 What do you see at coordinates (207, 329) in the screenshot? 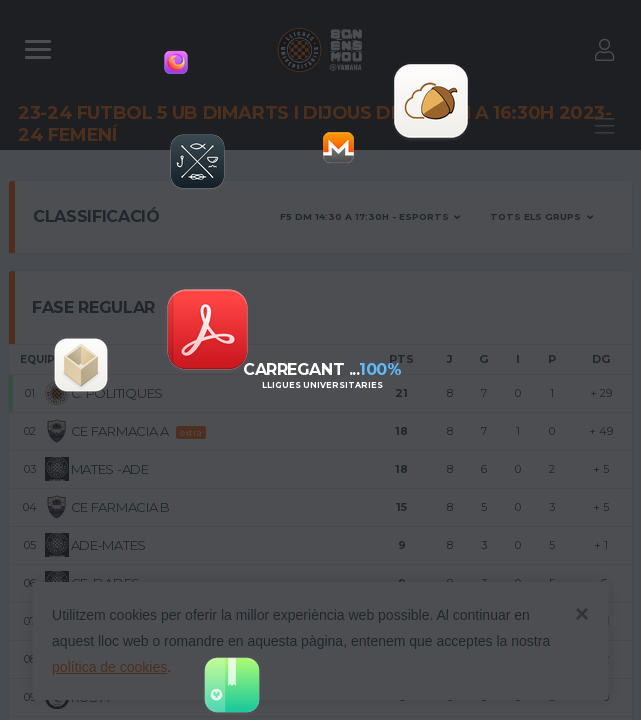
I see `open adobe acrobat reader` at bounding box center [207, 329].